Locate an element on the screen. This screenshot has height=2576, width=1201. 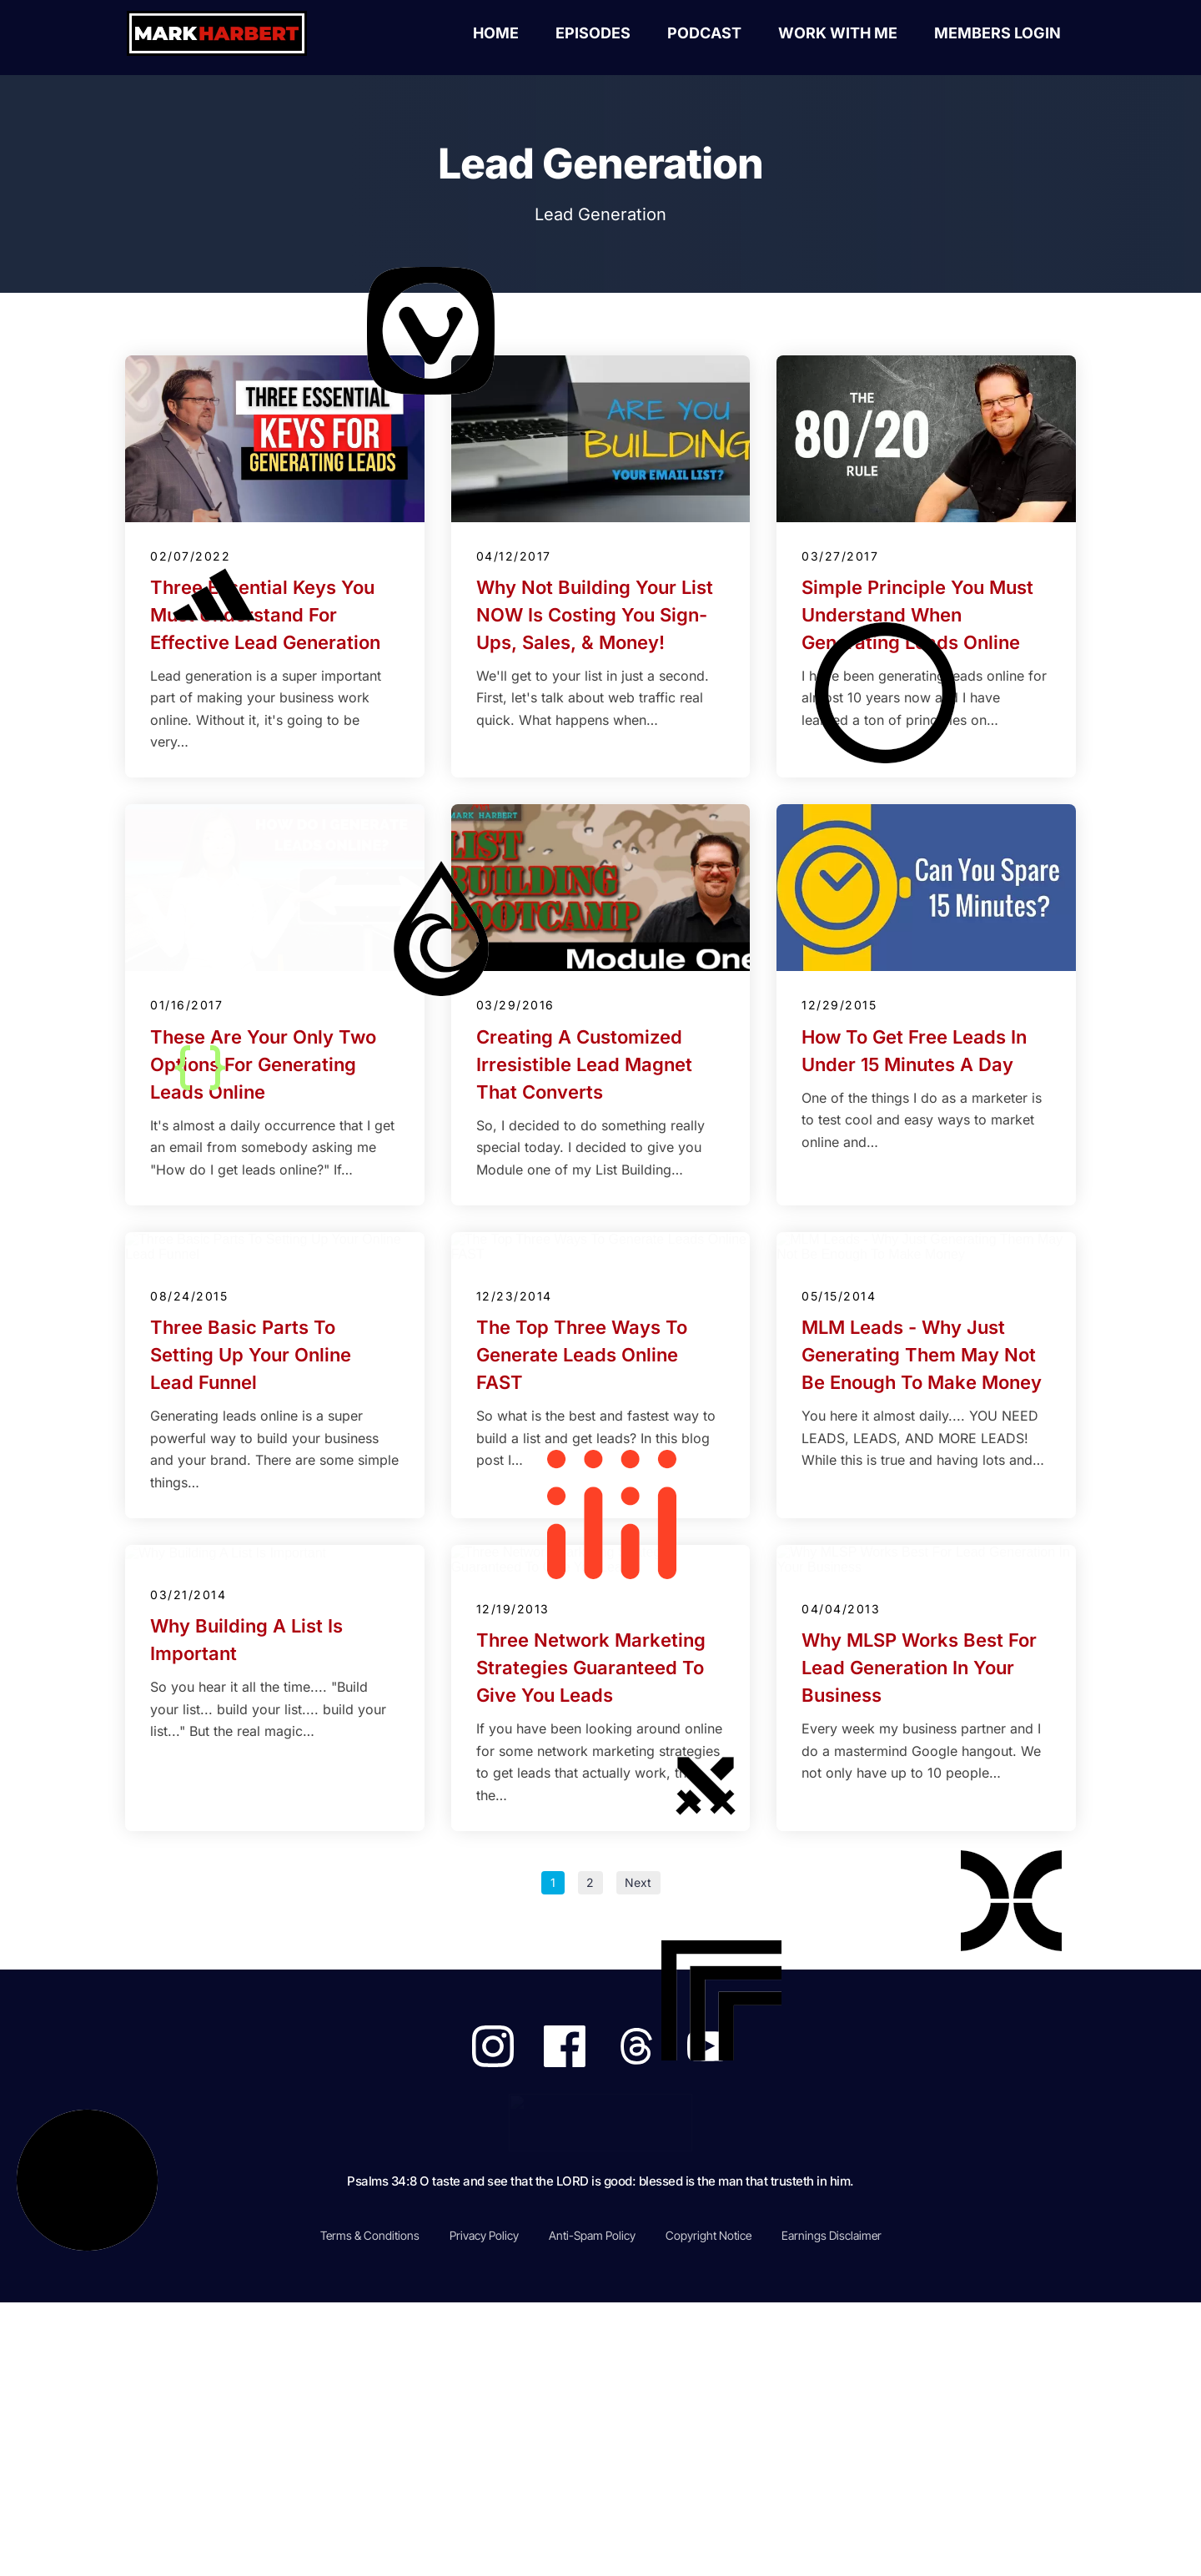
replicate logo - access AI model hosting platform is located at coordinates (721, 2000).